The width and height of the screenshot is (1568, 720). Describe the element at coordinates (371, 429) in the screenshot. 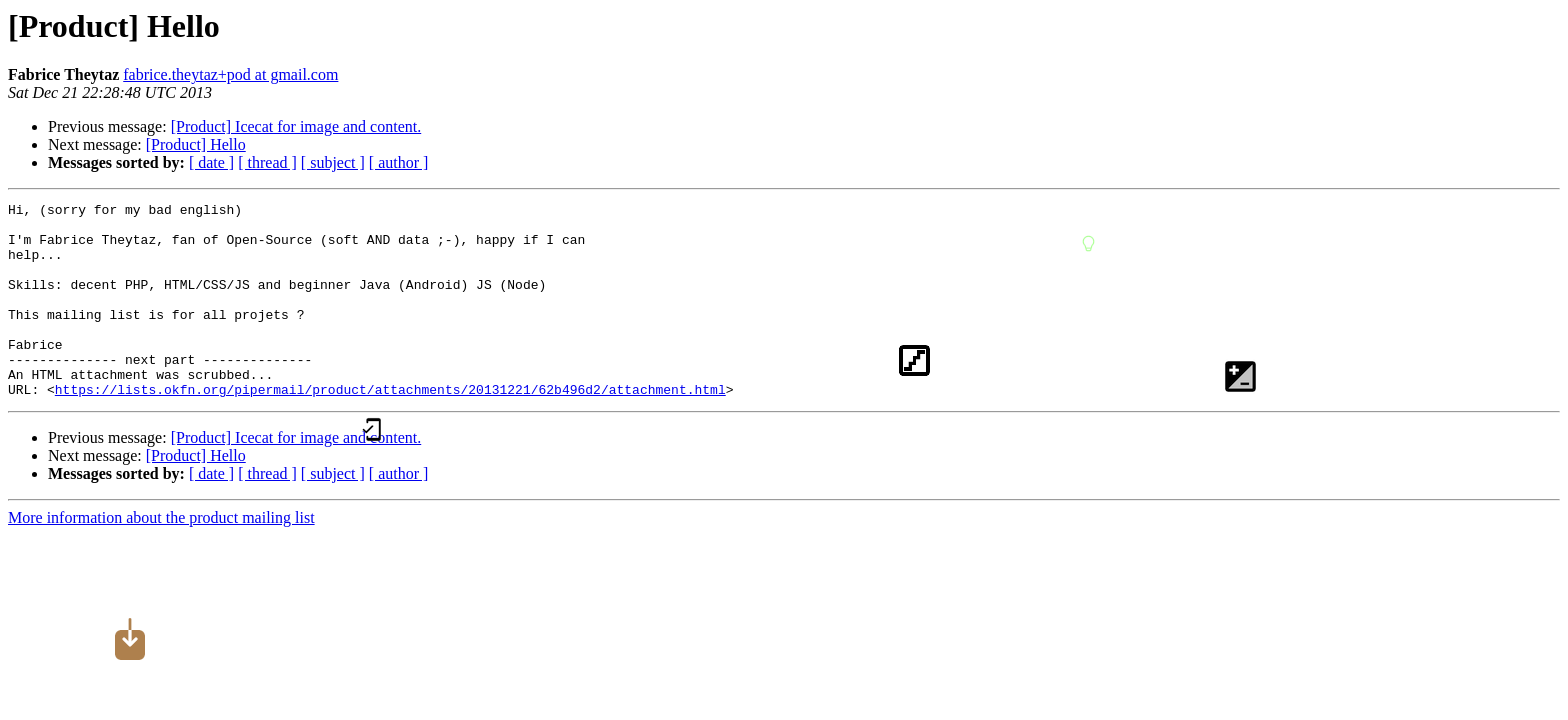

I see `indicates mobile-friendly or responsive design` at that location.